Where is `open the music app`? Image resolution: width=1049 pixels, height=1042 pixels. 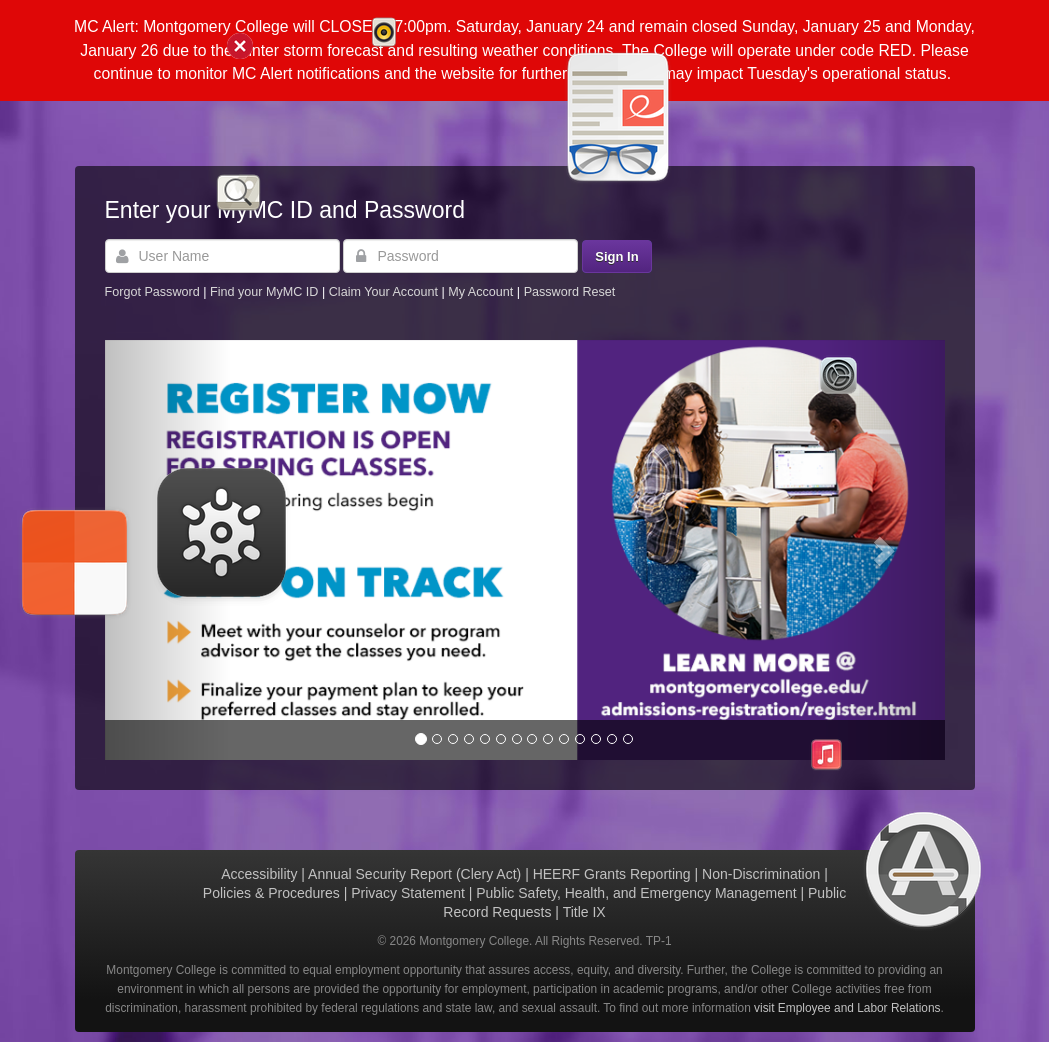
open the music app is located at coordinates (826, 754).